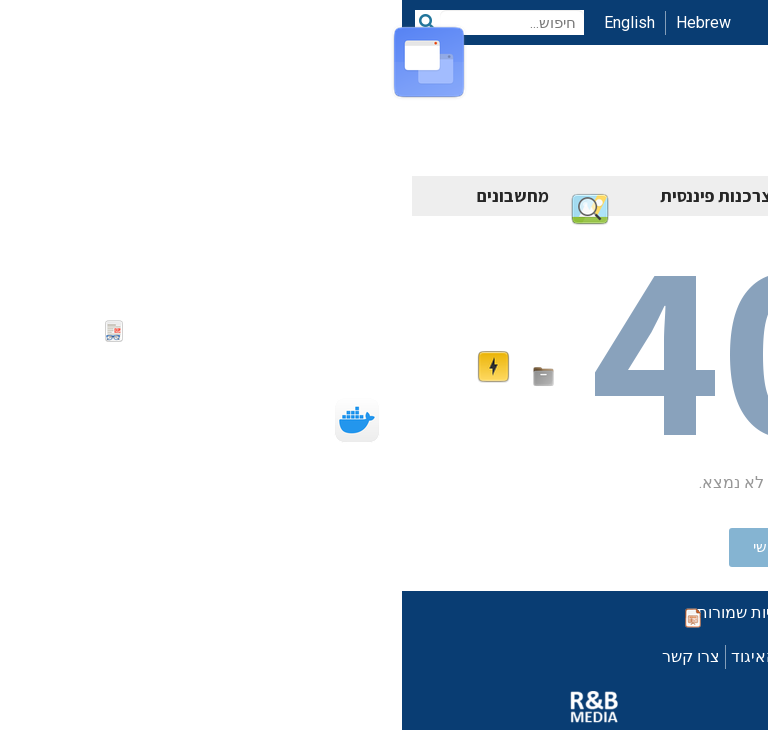 The image size is (768, 730). Describe the element at coordinates (114, 331) in the screenshot. I see `open evince document viewer` at that location.